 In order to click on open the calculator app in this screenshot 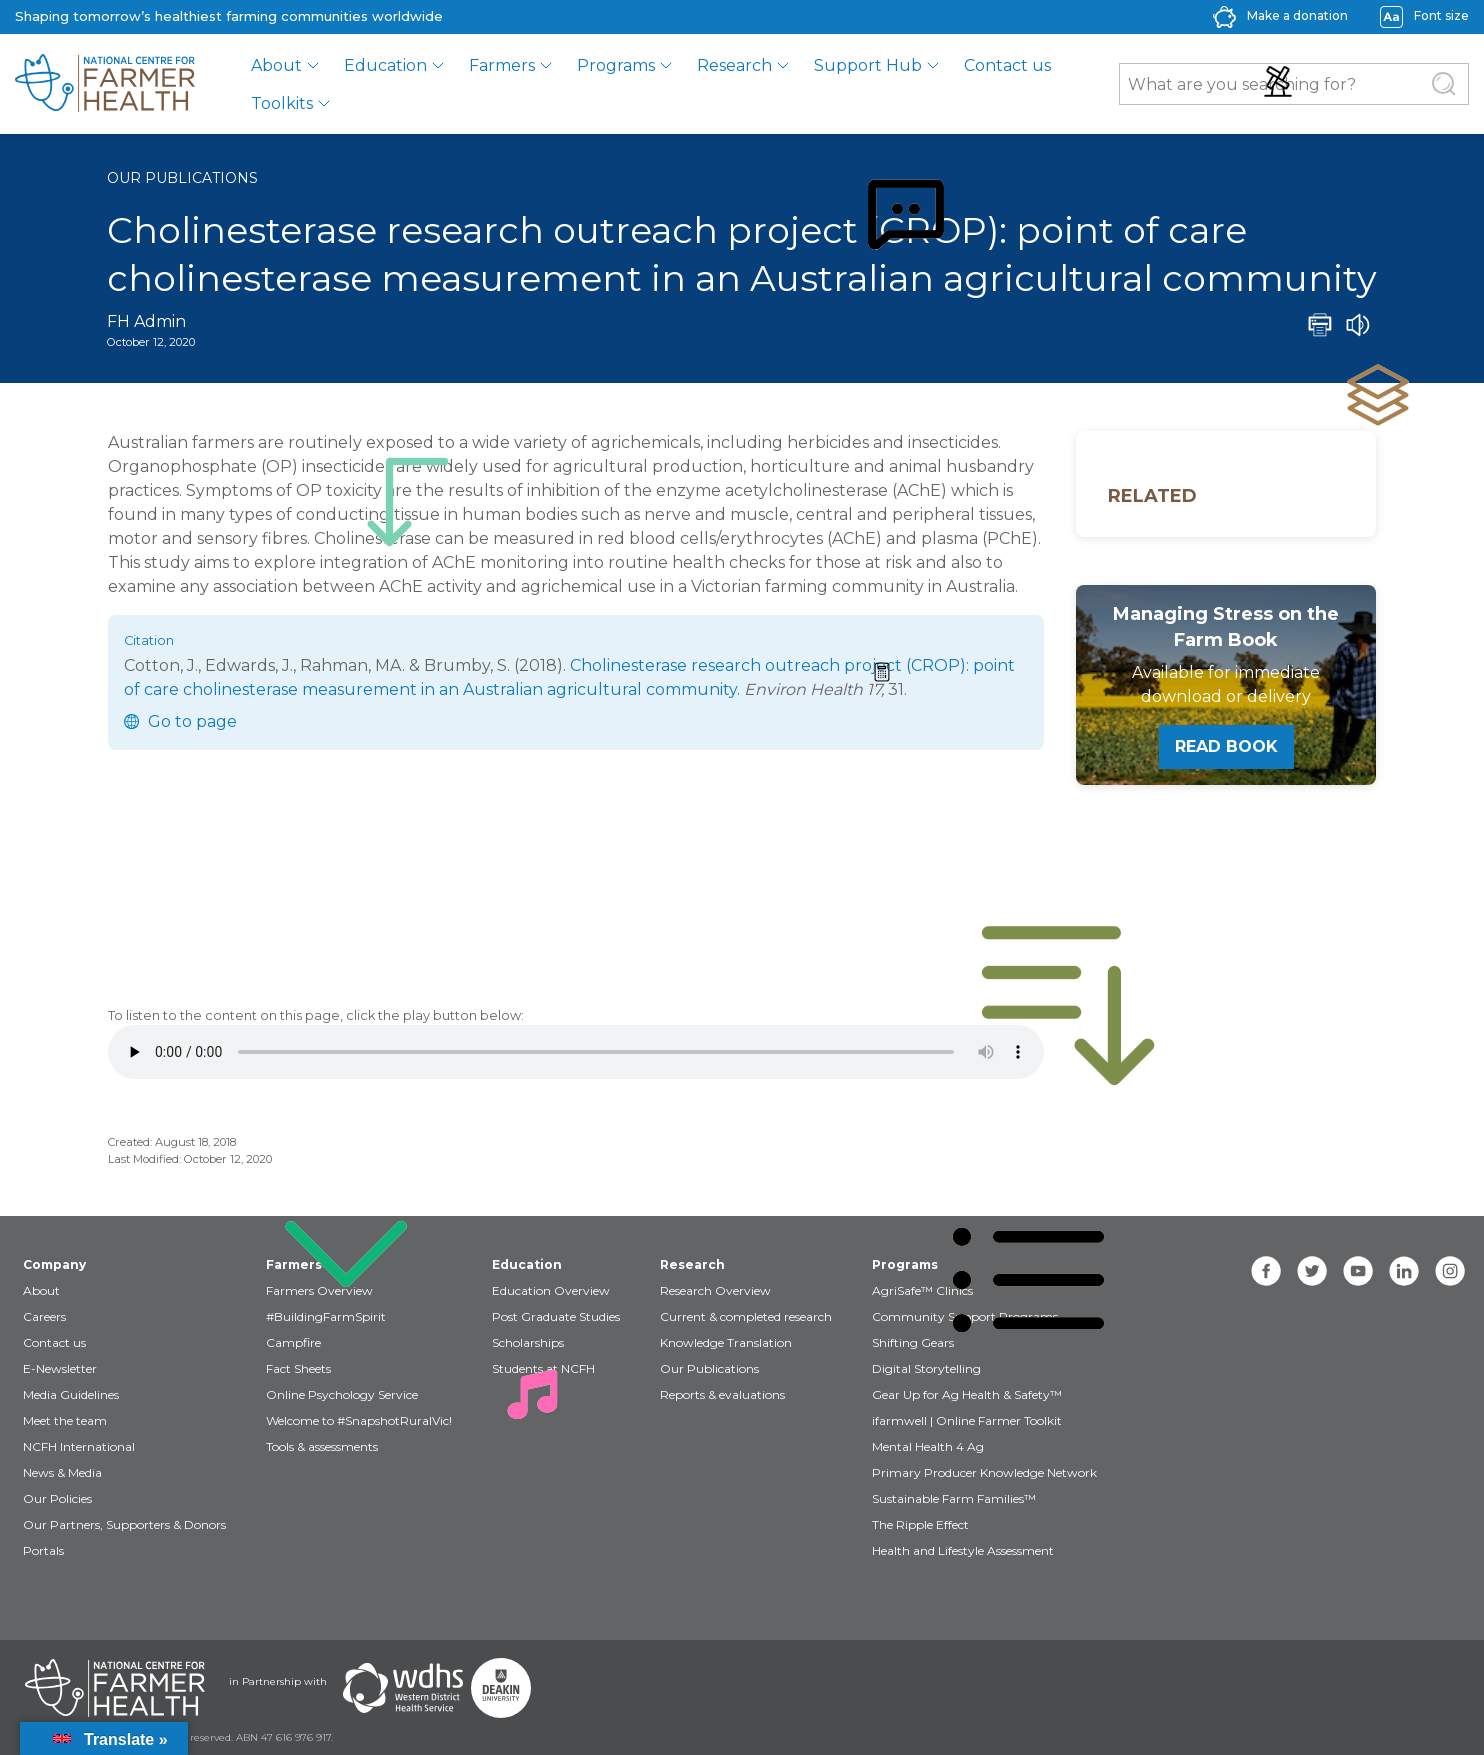, I will do `click(882, 672)`.